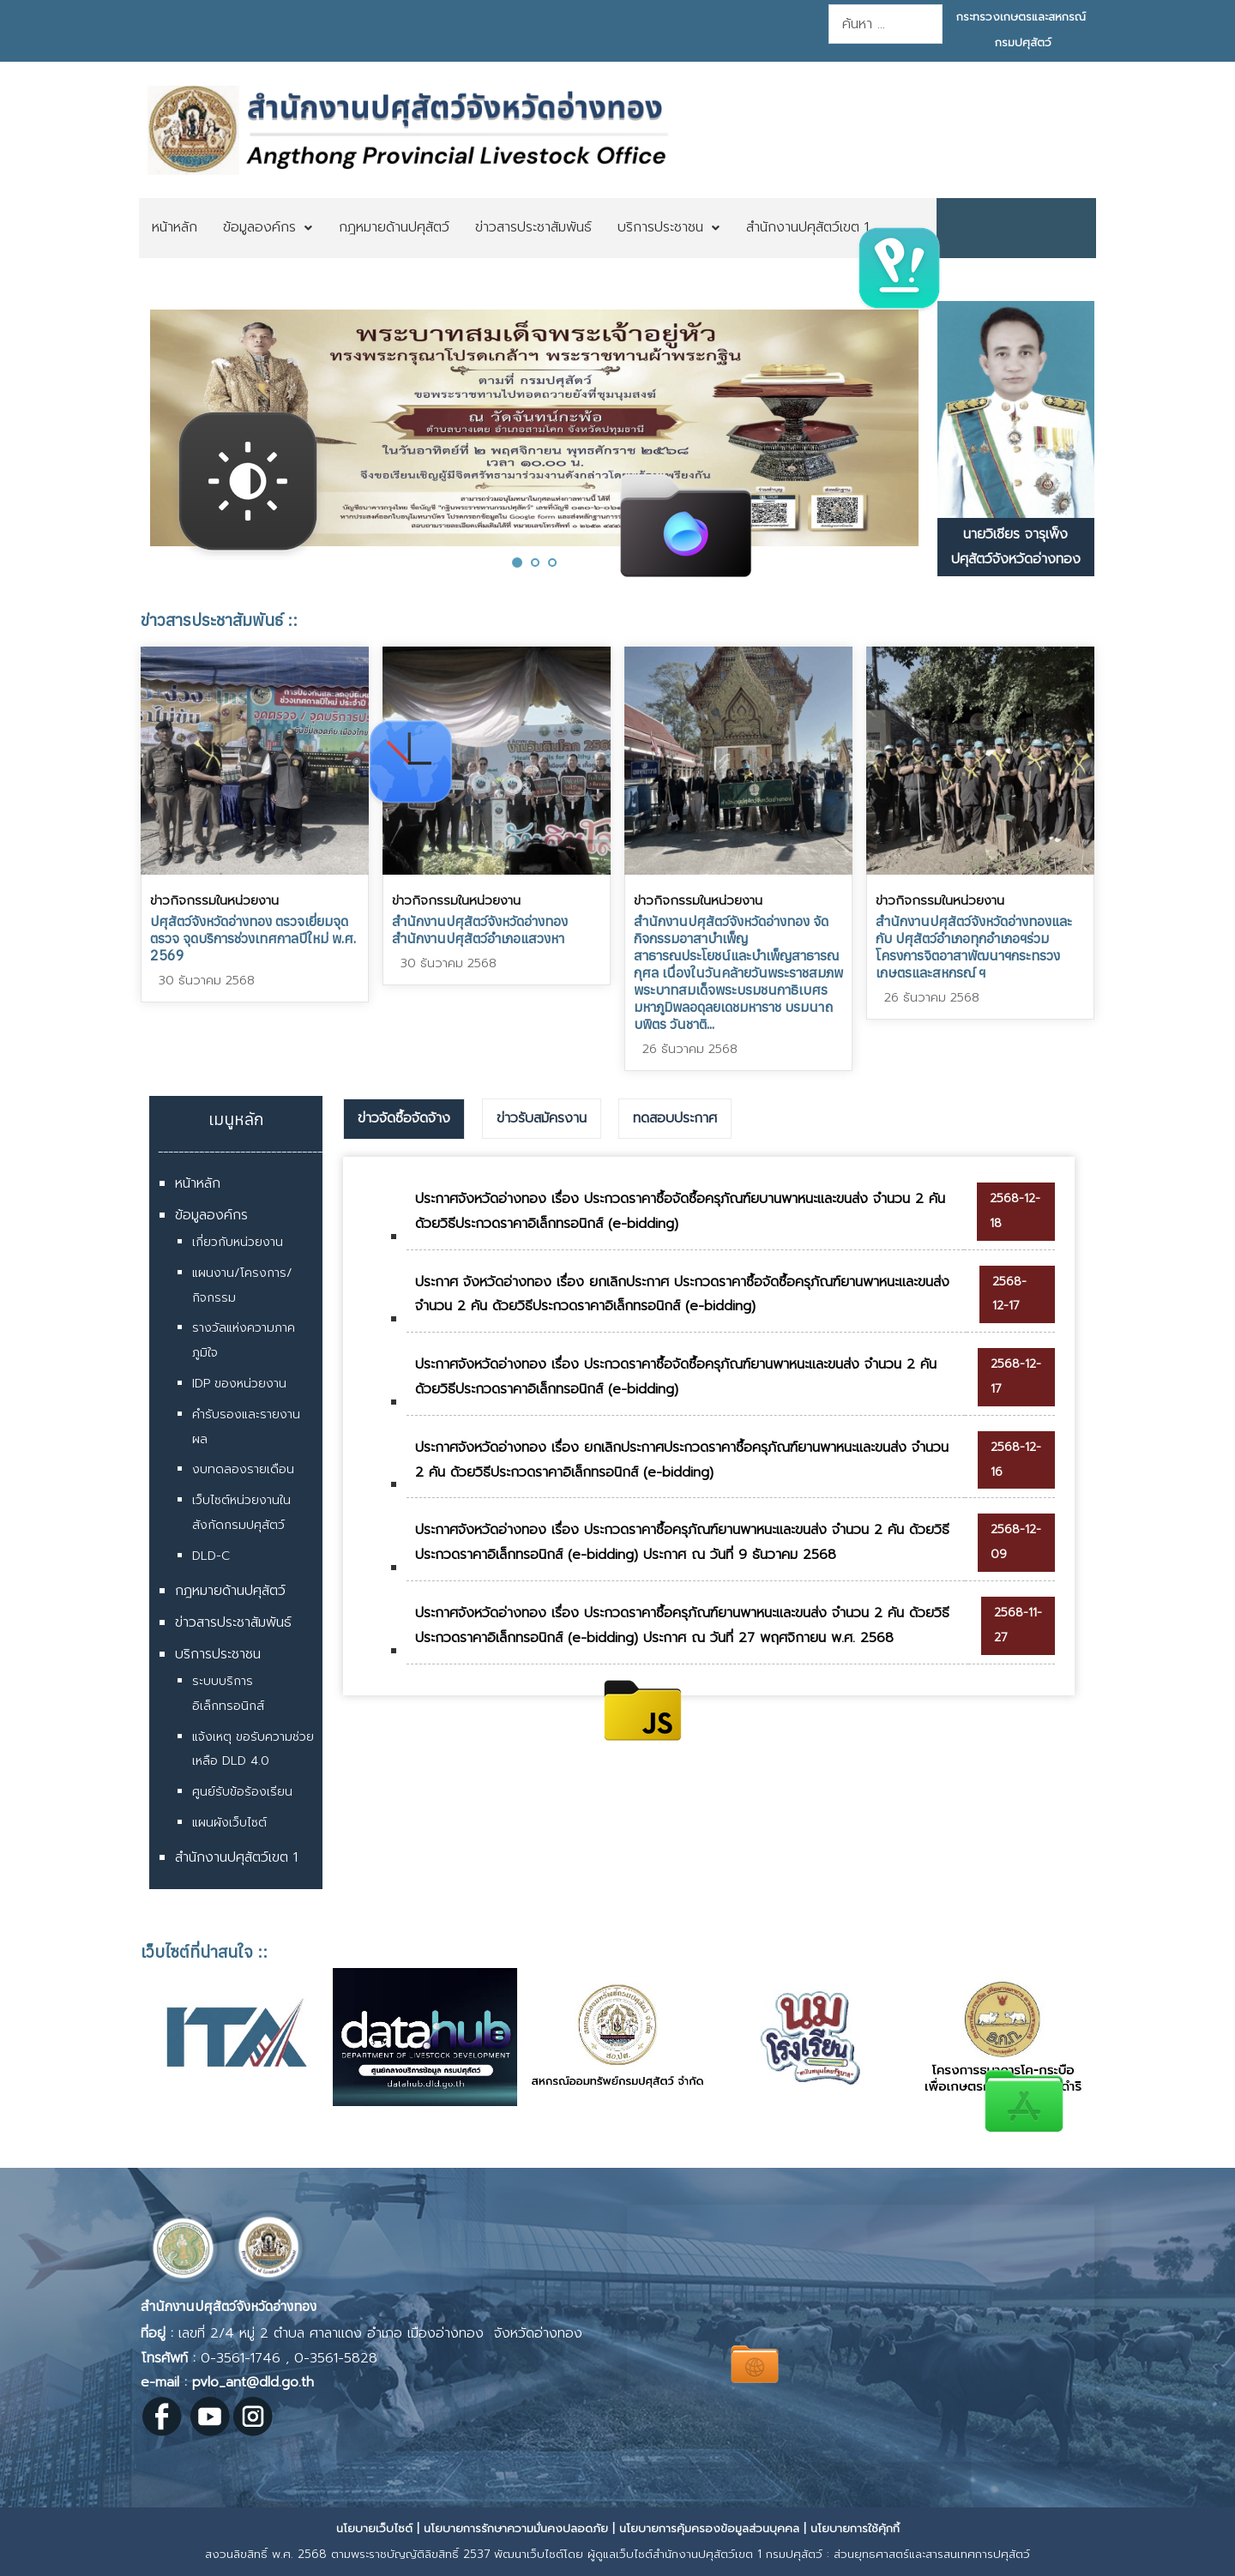 Image resolution: width=1235 pixels, height=2576 pixels. What do you see at coordinates (1024, 2101) in the screenshot?
I see `open templates folder` at bounding box center [1024, 2101].